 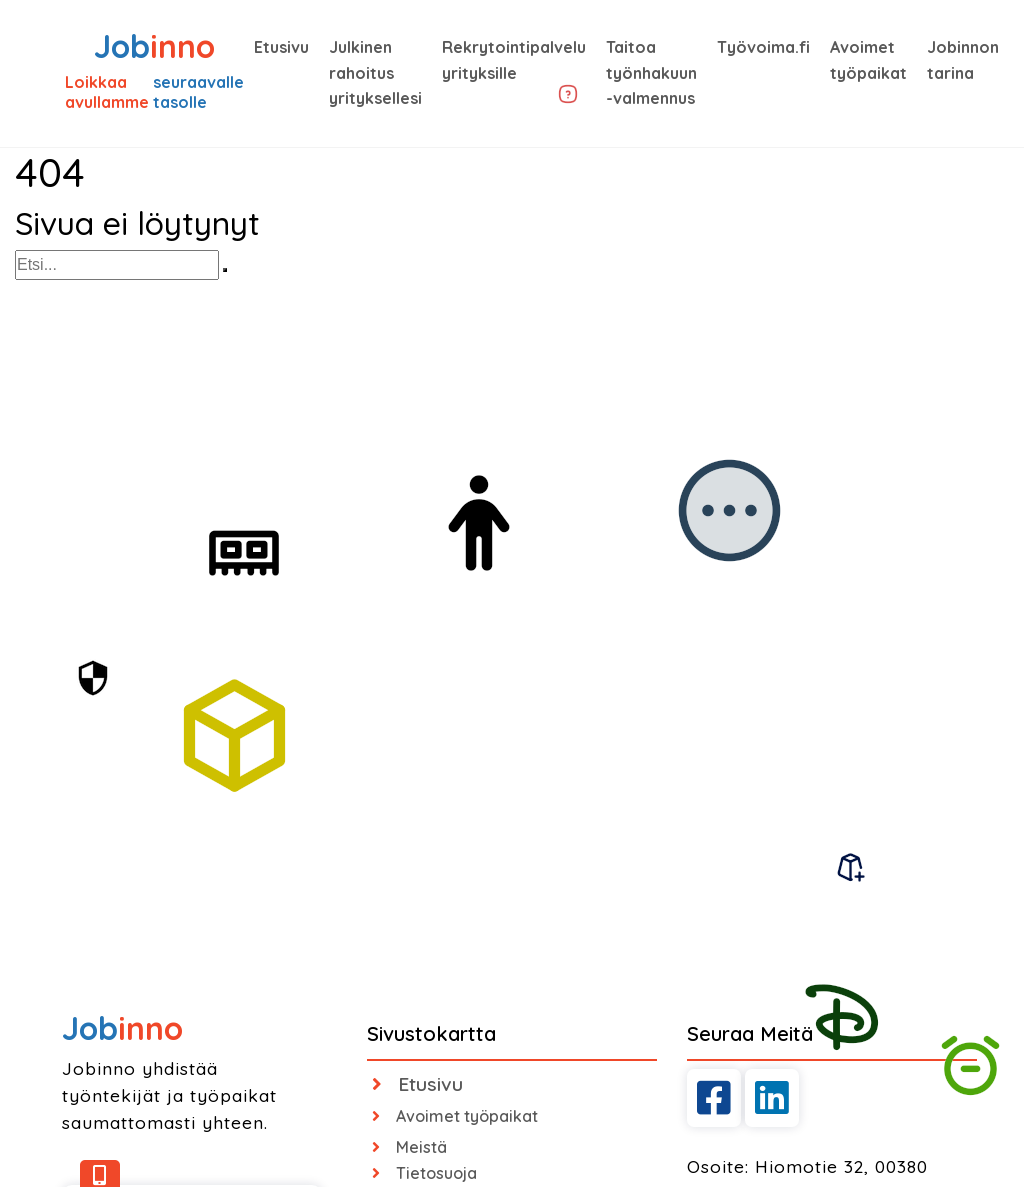 What do you see at coordinates (568, 94) in the screenshot?
I see `access help or support resources` at bounding box center [568, 94].